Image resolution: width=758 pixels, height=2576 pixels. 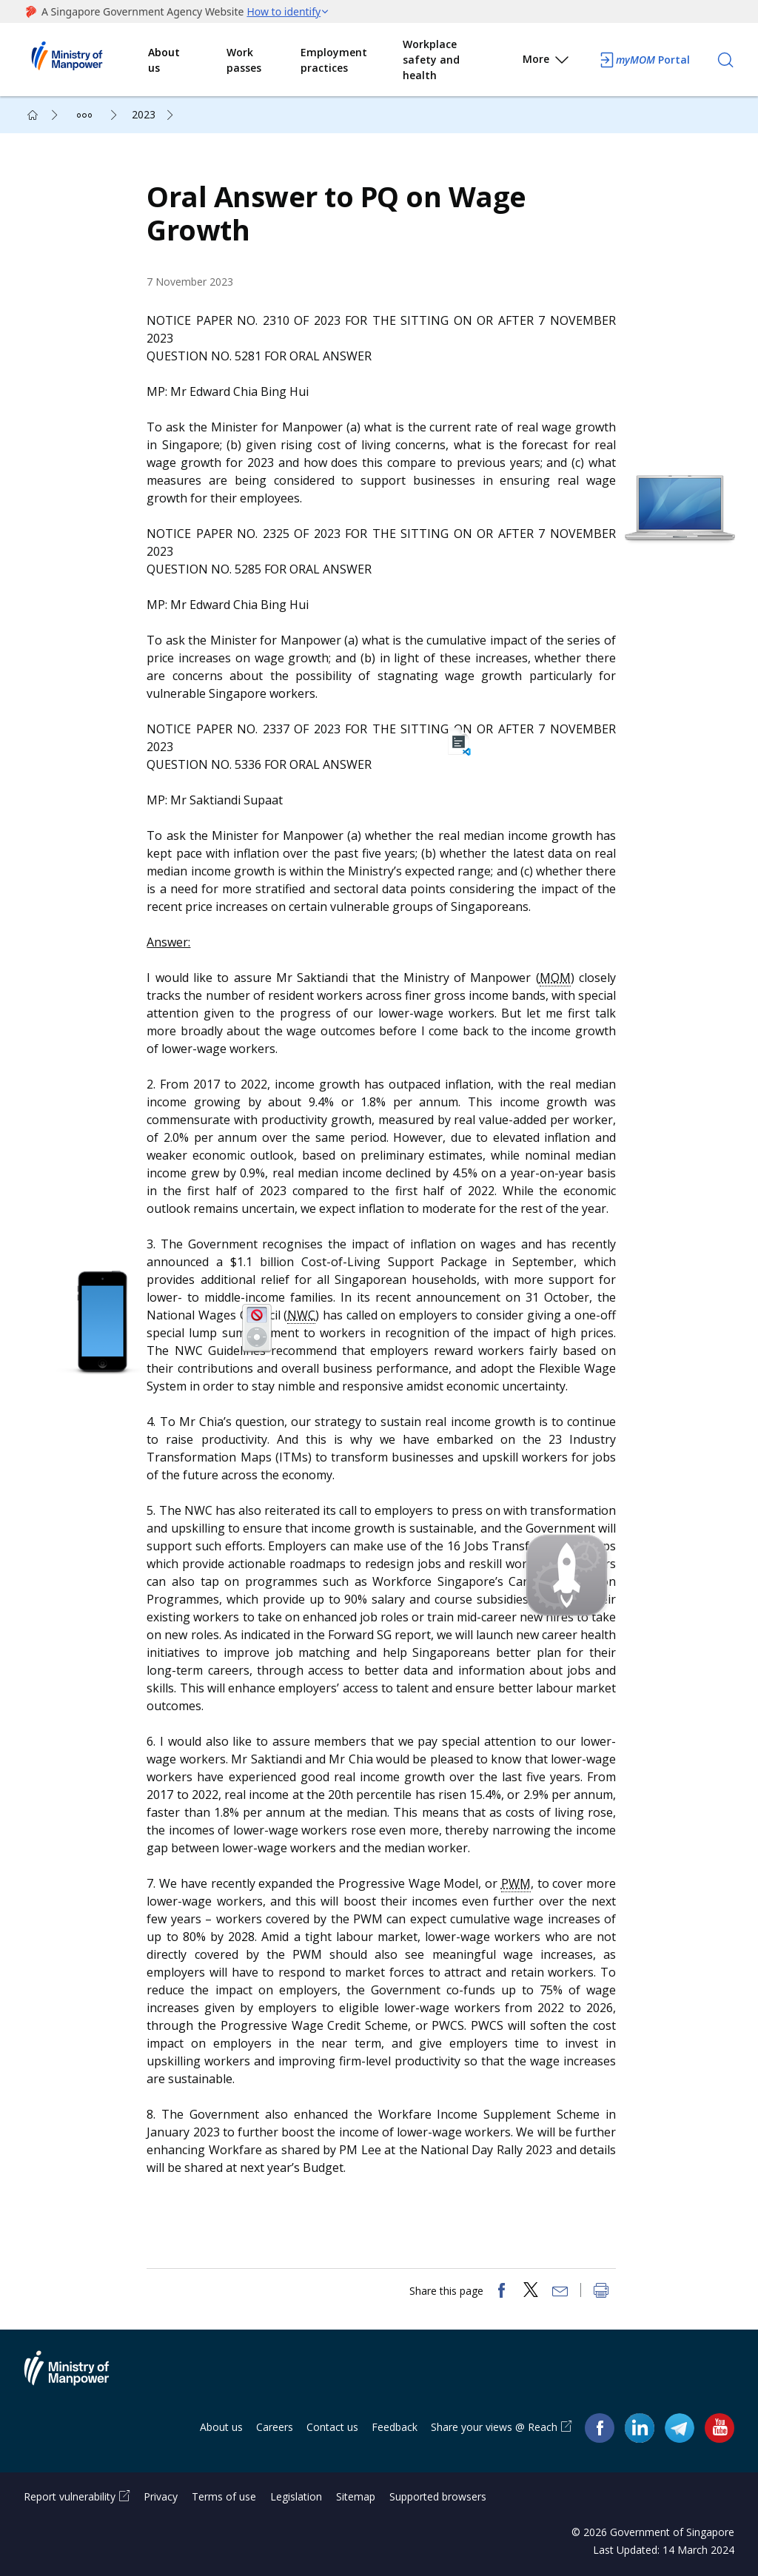 What do you see at coordinates (257, 1328) in the screenshot?
I see `iPod device not connected or unavailable` at bounding box center [257, 1328].